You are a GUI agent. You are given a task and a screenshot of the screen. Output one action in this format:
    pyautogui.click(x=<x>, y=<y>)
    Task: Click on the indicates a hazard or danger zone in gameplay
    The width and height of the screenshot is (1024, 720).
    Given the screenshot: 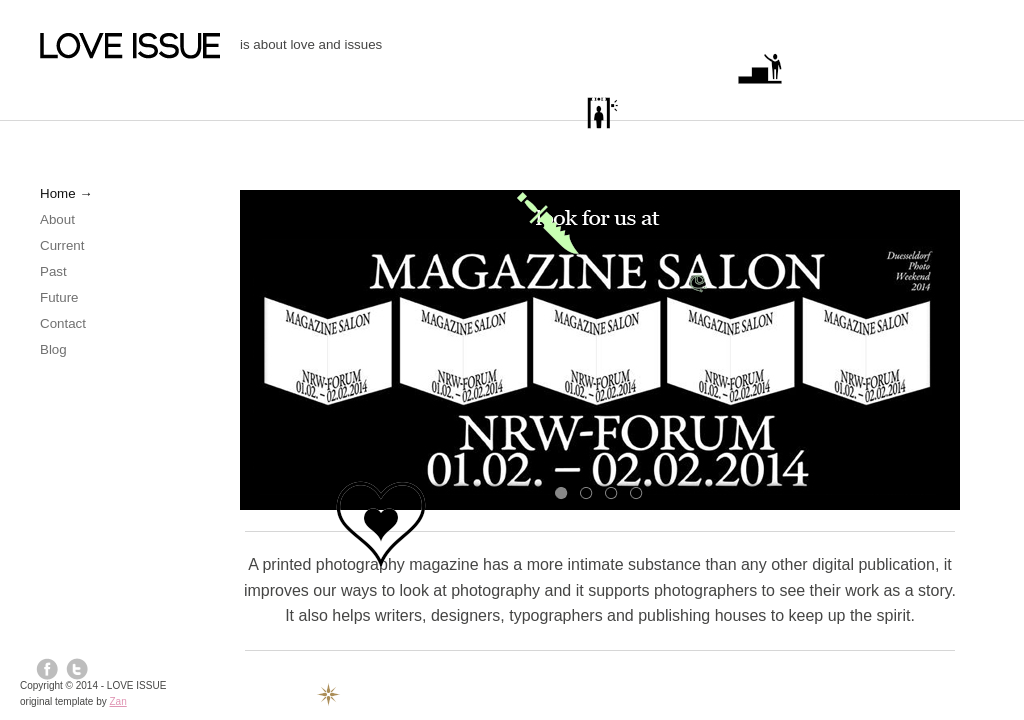 What is the action you would take?
    pyautogui.click(x=328, y=694)
    